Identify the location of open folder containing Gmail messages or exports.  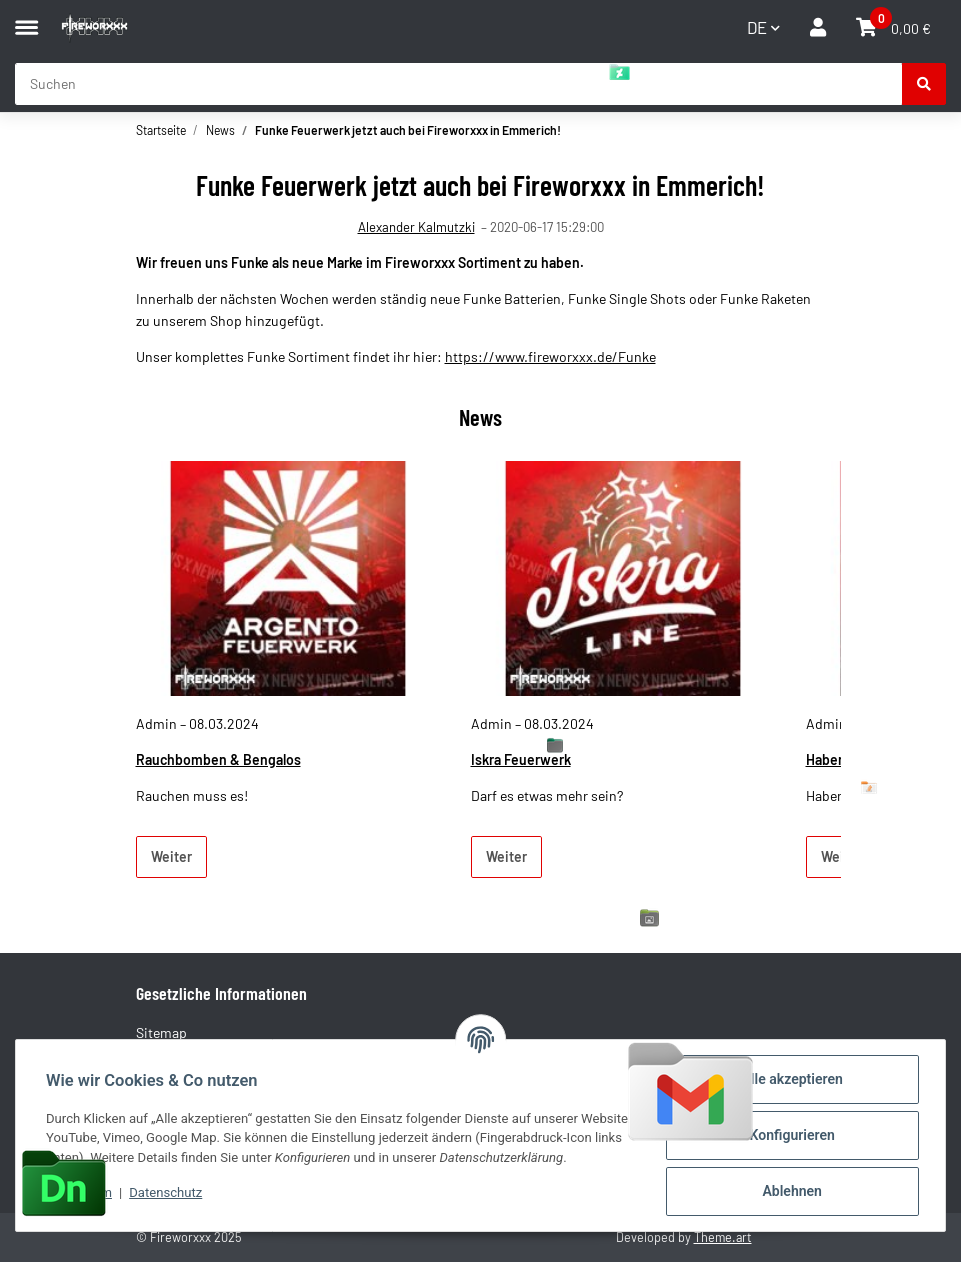
(690, 1095).